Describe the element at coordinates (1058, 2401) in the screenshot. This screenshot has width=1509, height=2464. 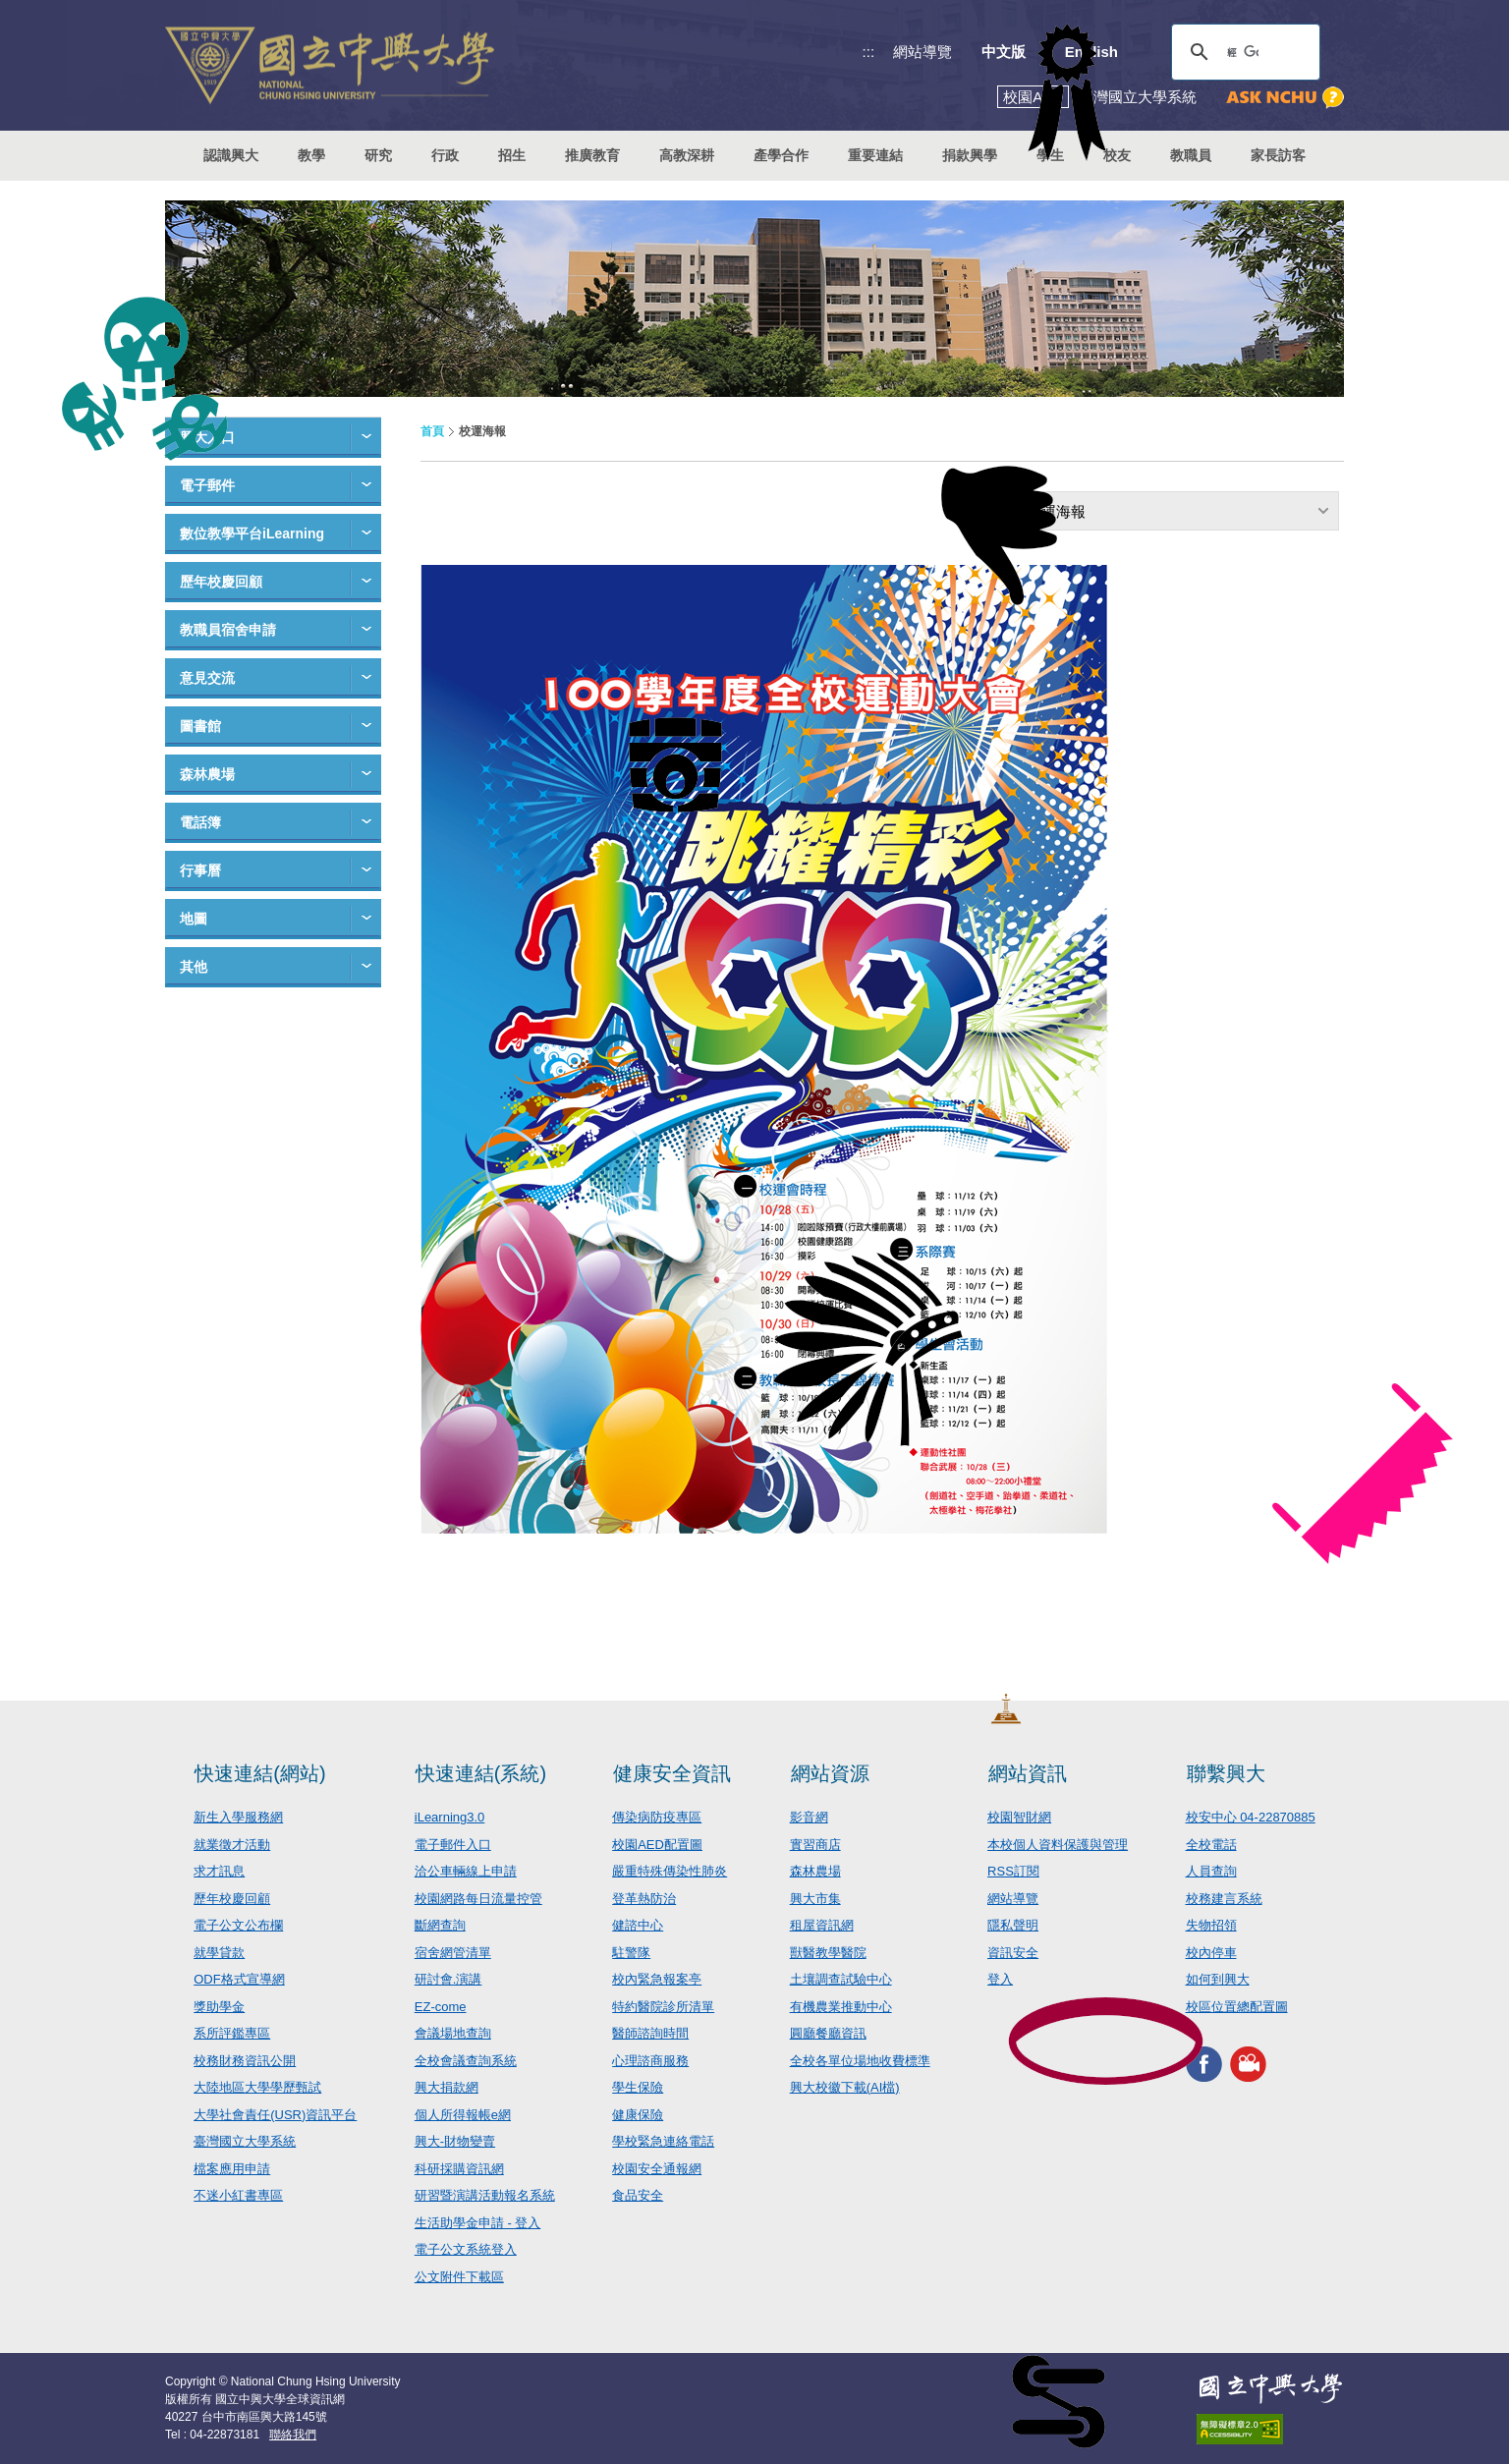
I see `connect or link two items together` at that location.